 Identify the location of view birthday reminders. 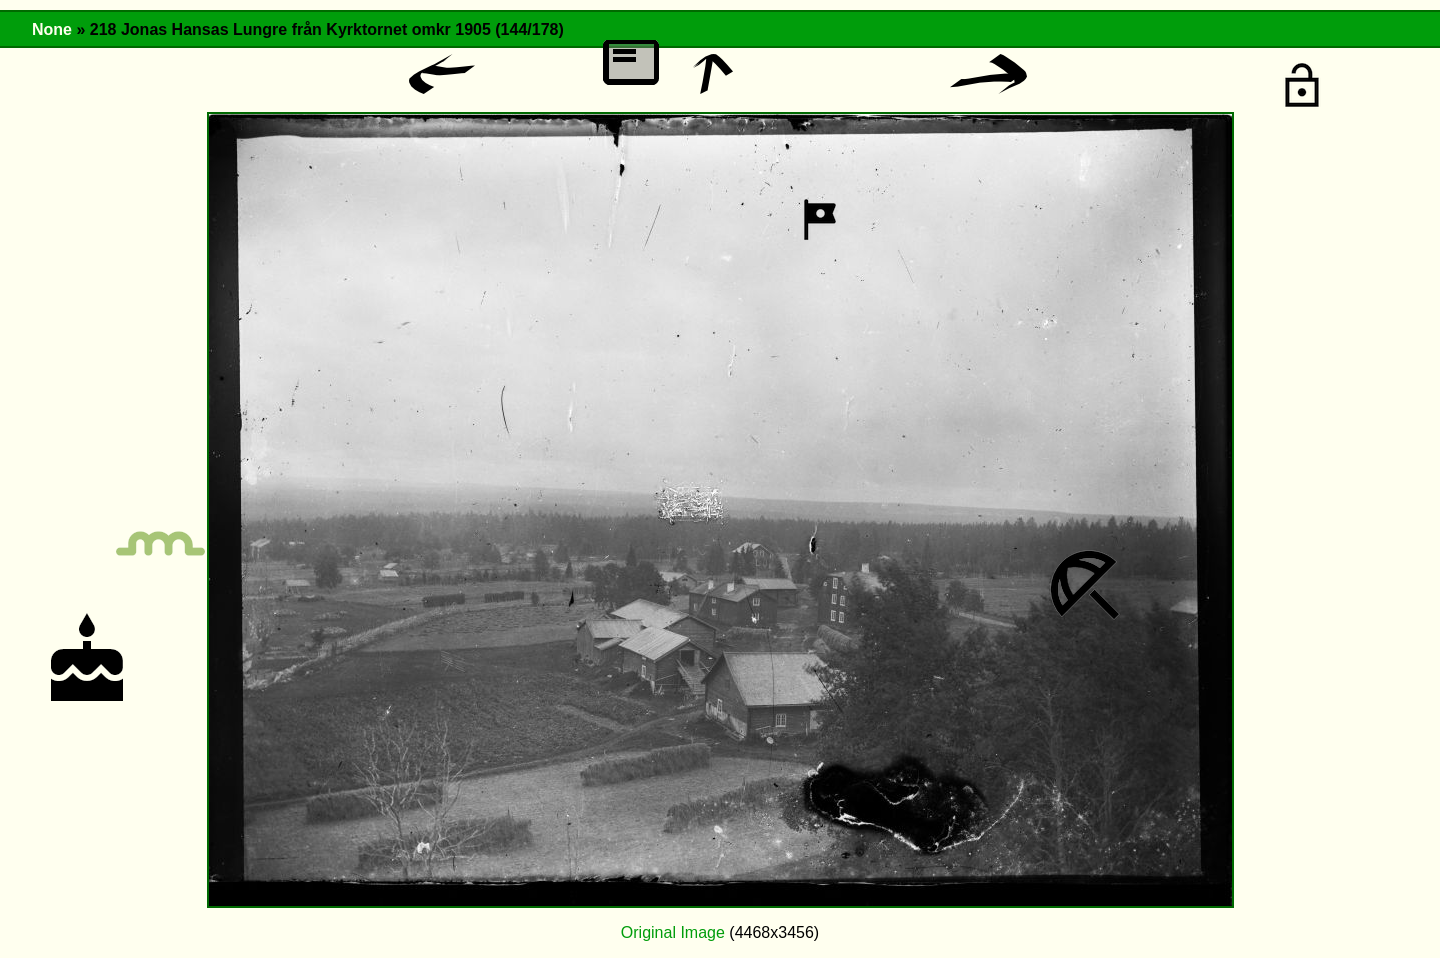
(87, 661).